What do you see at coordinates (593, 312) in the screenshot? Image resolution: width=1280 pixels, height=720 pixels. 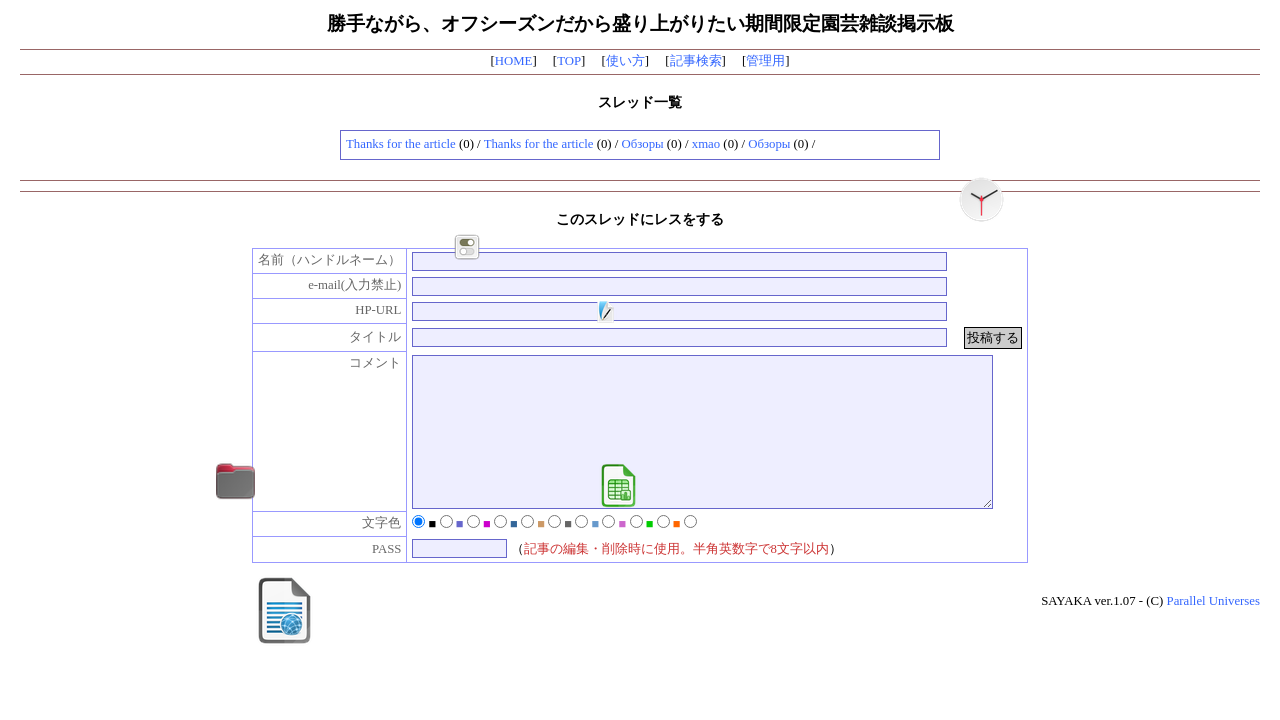 I see `a scribus document file` at bounding box center [593, 312].